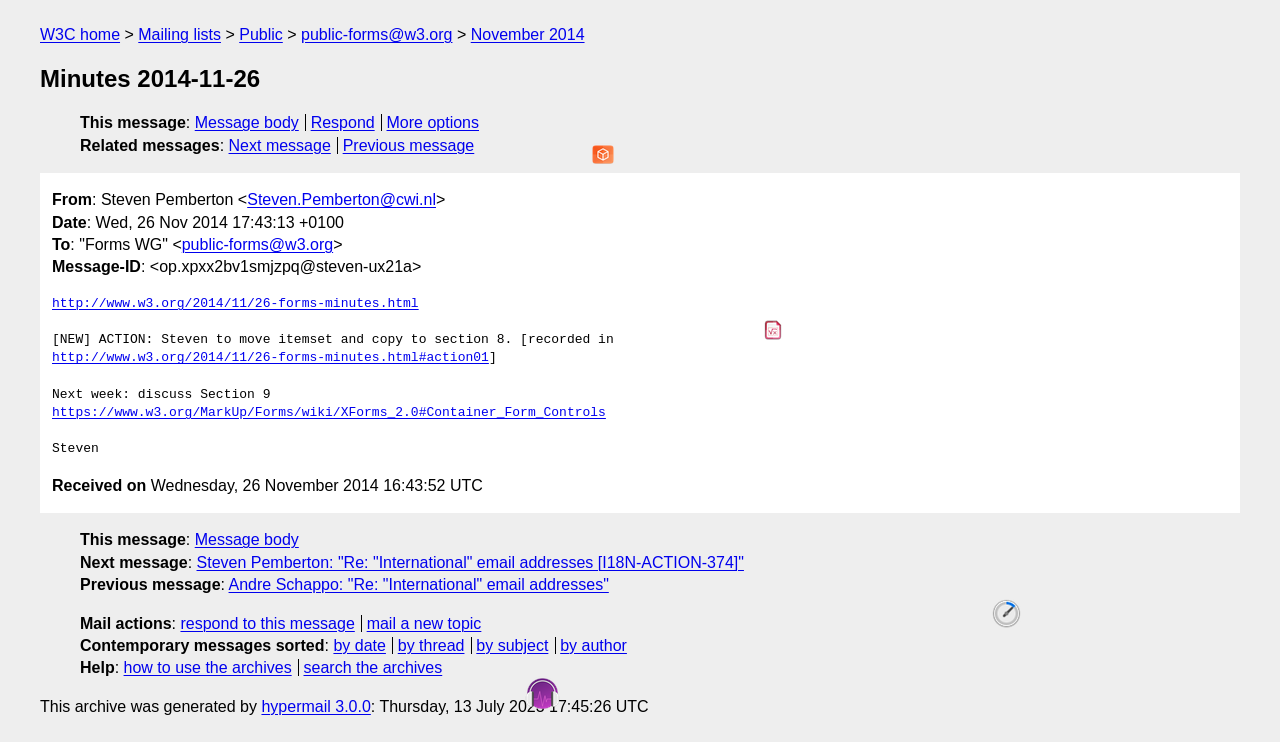  Describe the element at coordinates (1006, 613) in the screenshot. I see `open sysprof system profiler` at that location.